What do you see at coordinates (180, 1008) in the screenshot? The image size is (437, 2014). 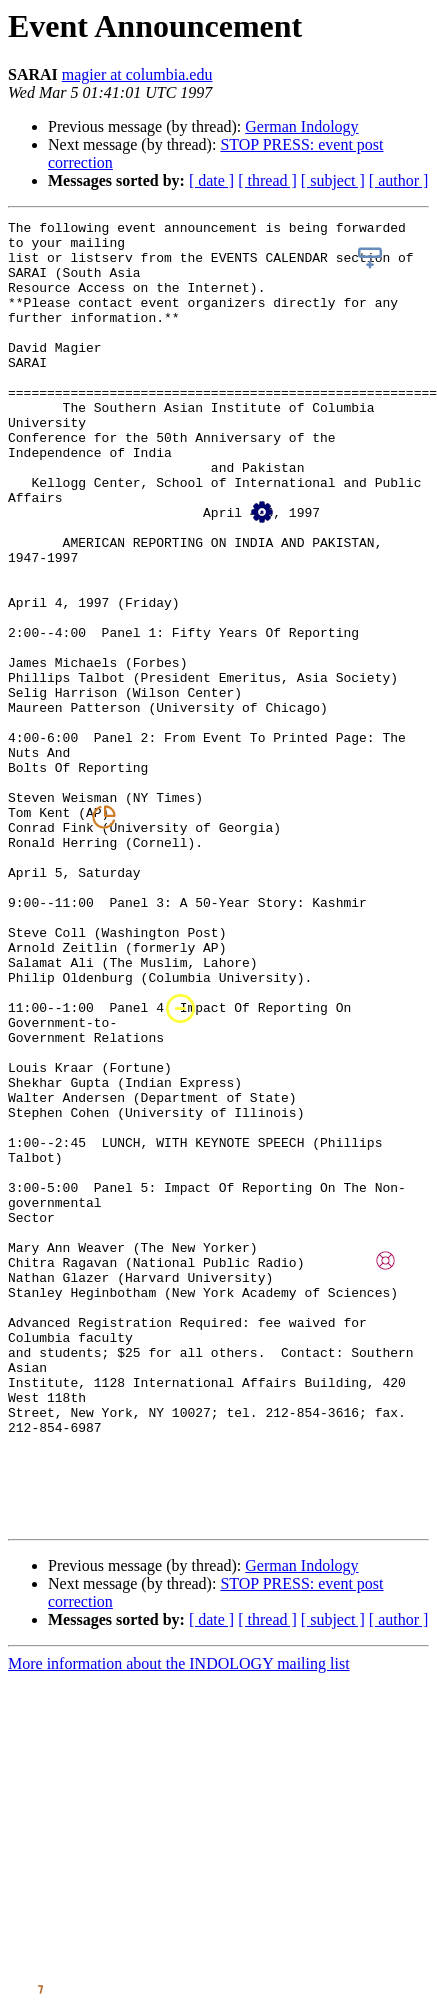 I see `remove an item from a list or cart` at bounding box center [180, 1008].